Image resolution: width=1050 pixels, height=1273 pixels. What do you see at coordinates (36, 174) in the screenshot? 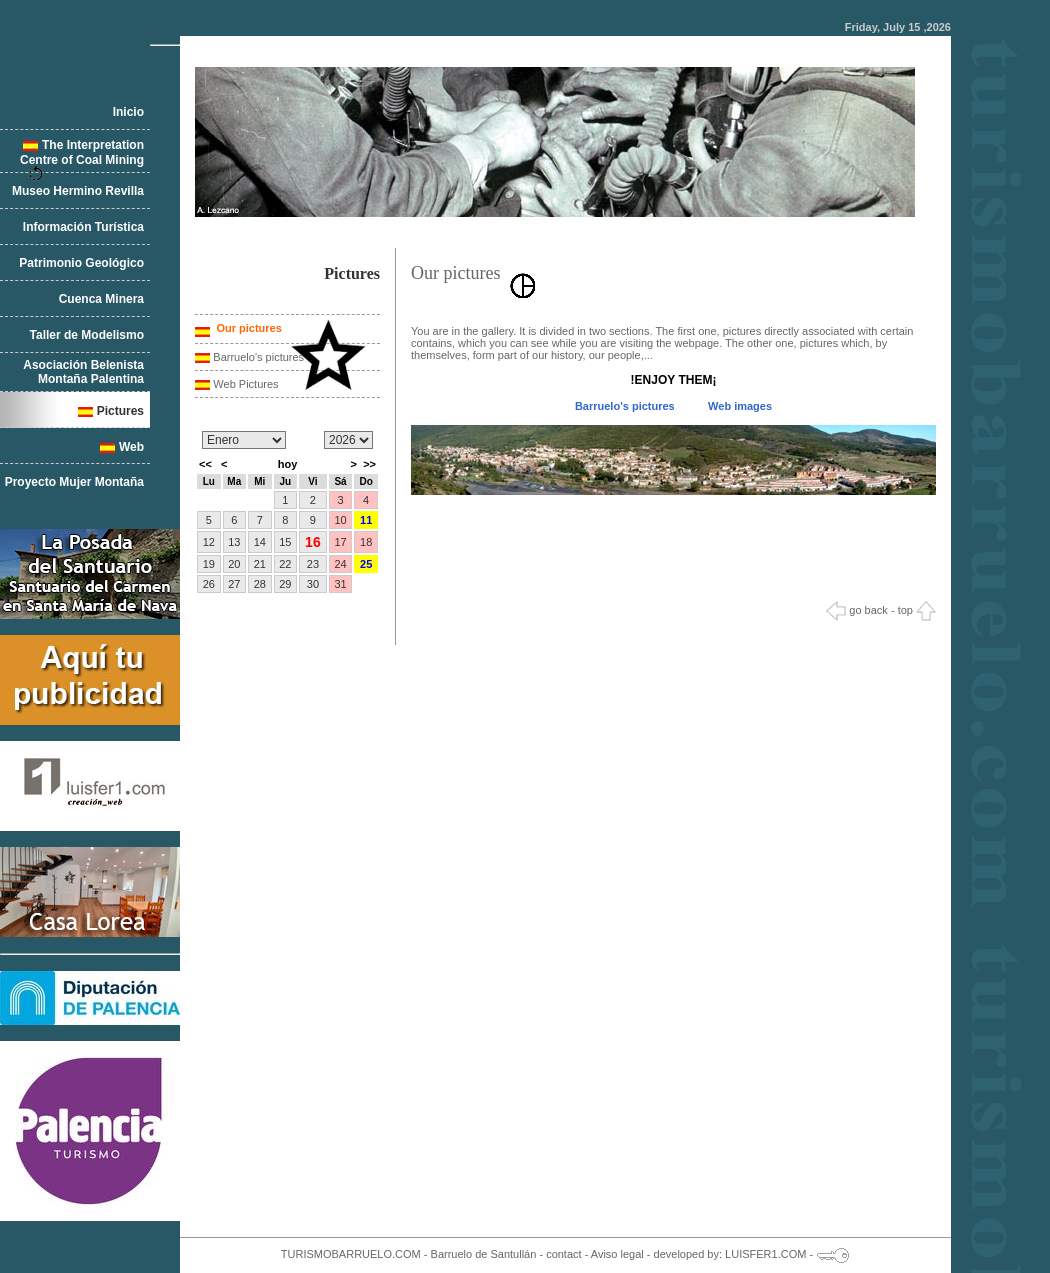
I see `rotate image counterclockwise` at bounding box center [36, 174].